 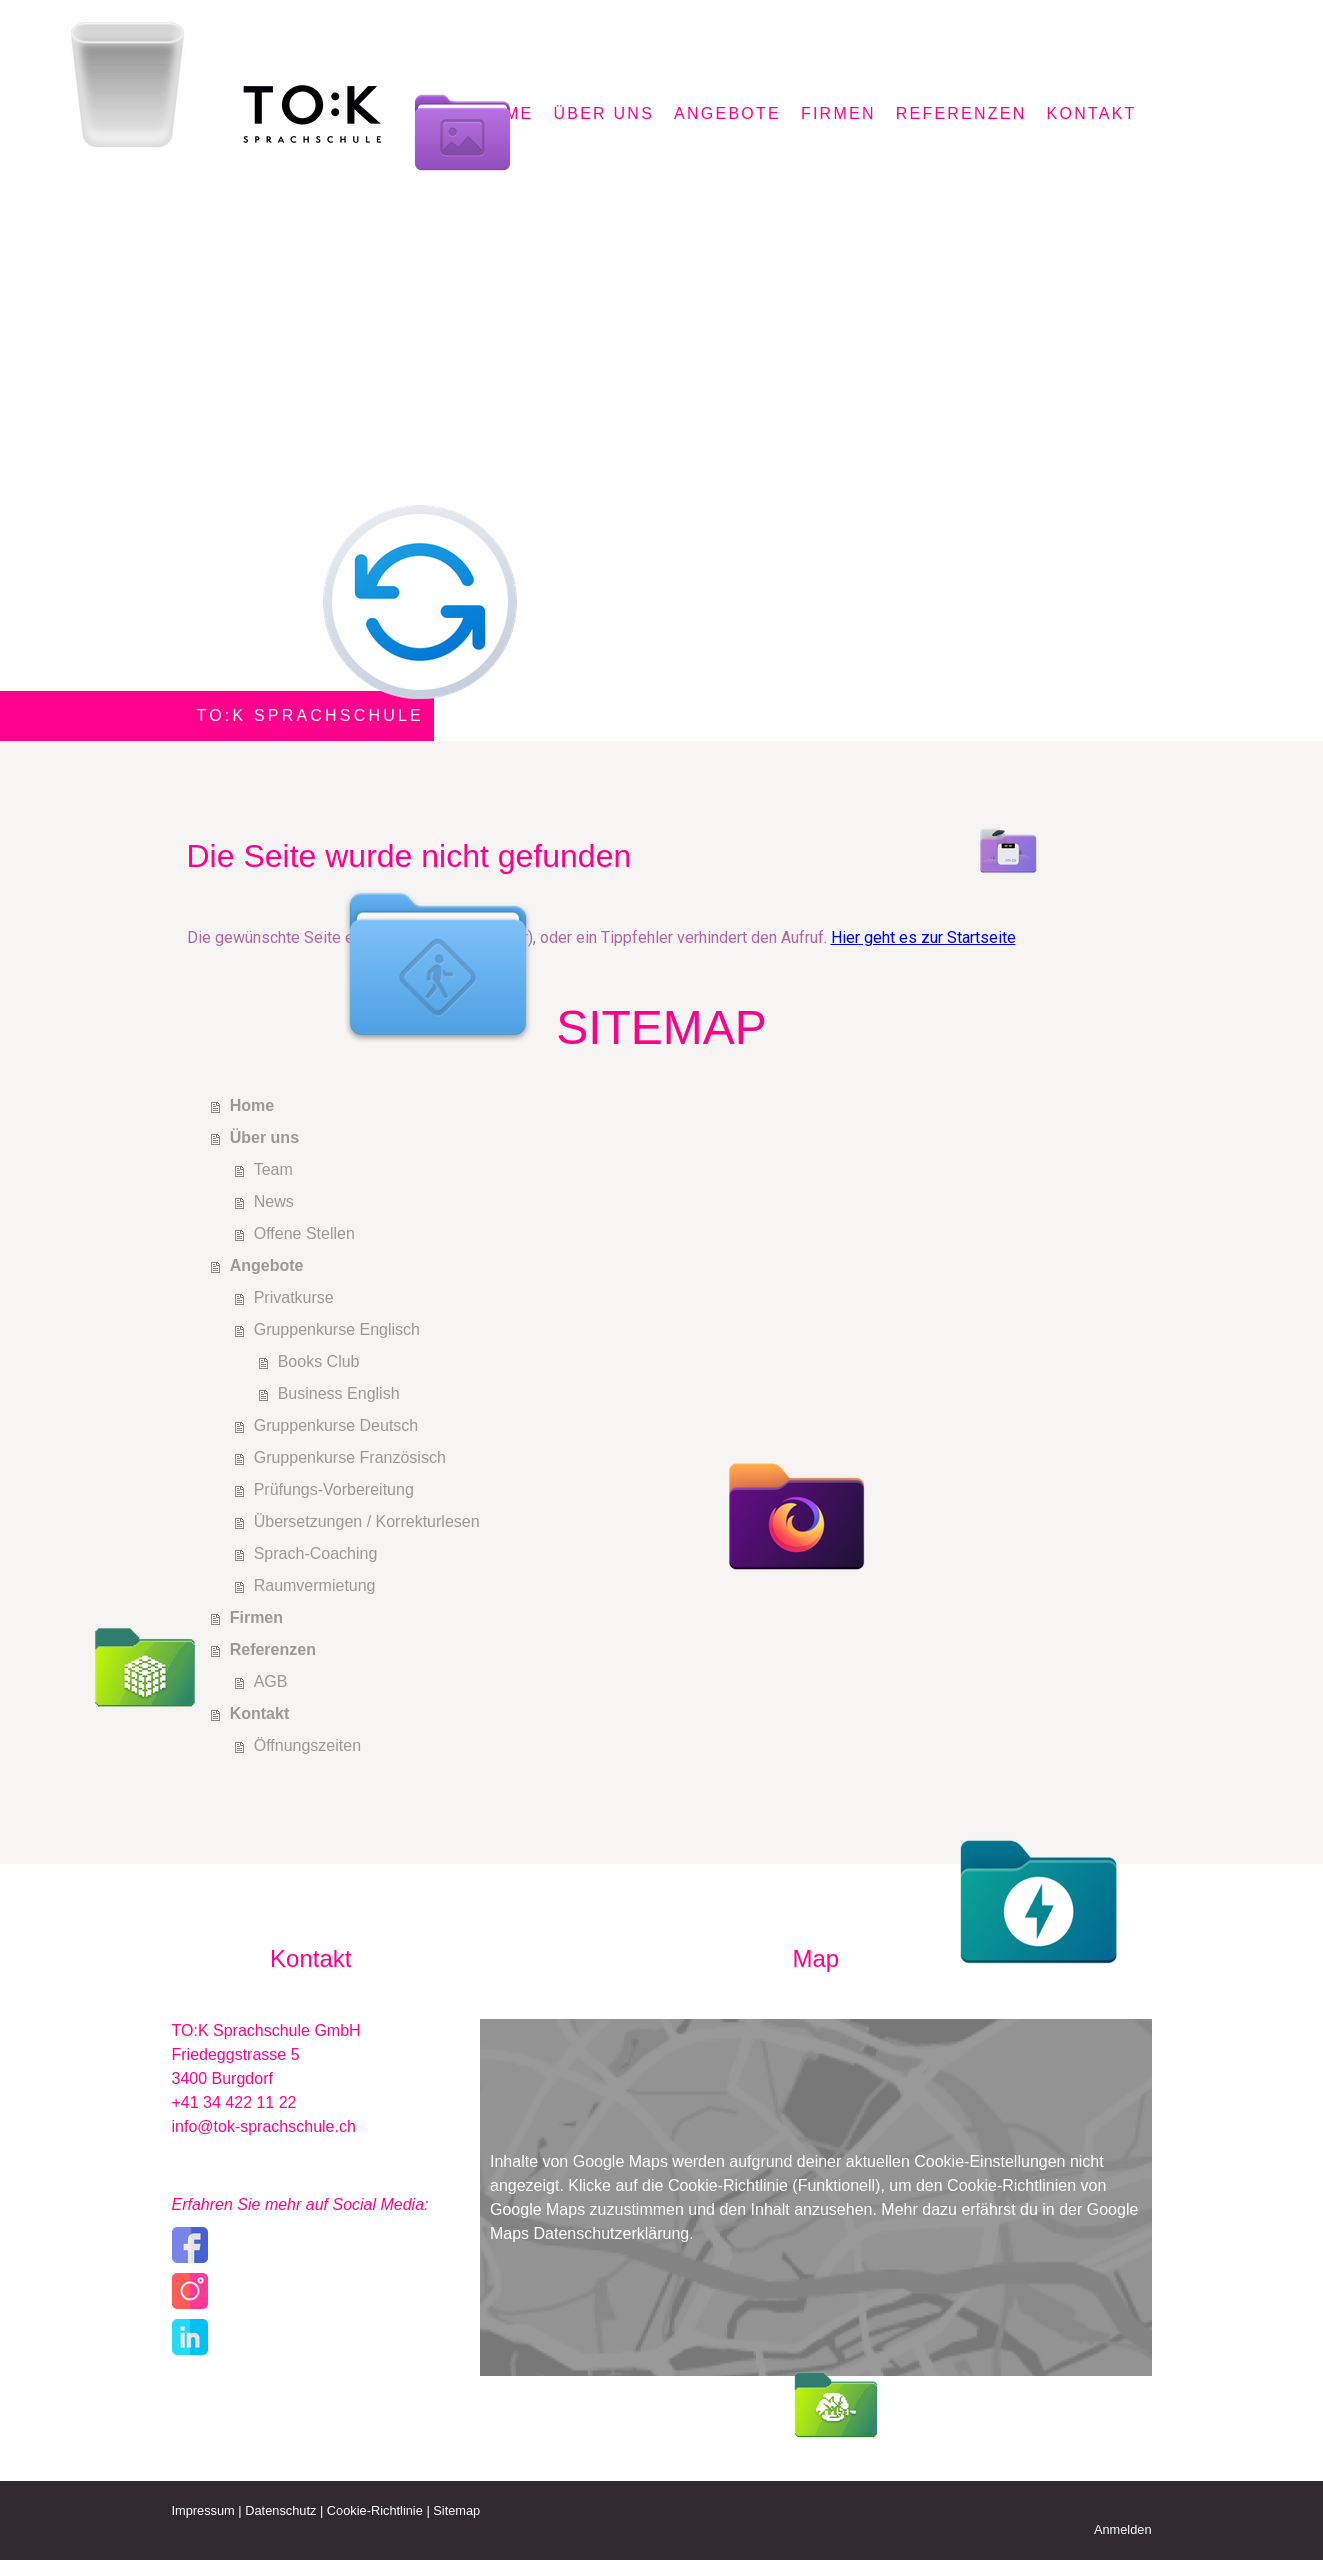 I want to click on open motrix download manager folder, so click(x=1008, y=853).